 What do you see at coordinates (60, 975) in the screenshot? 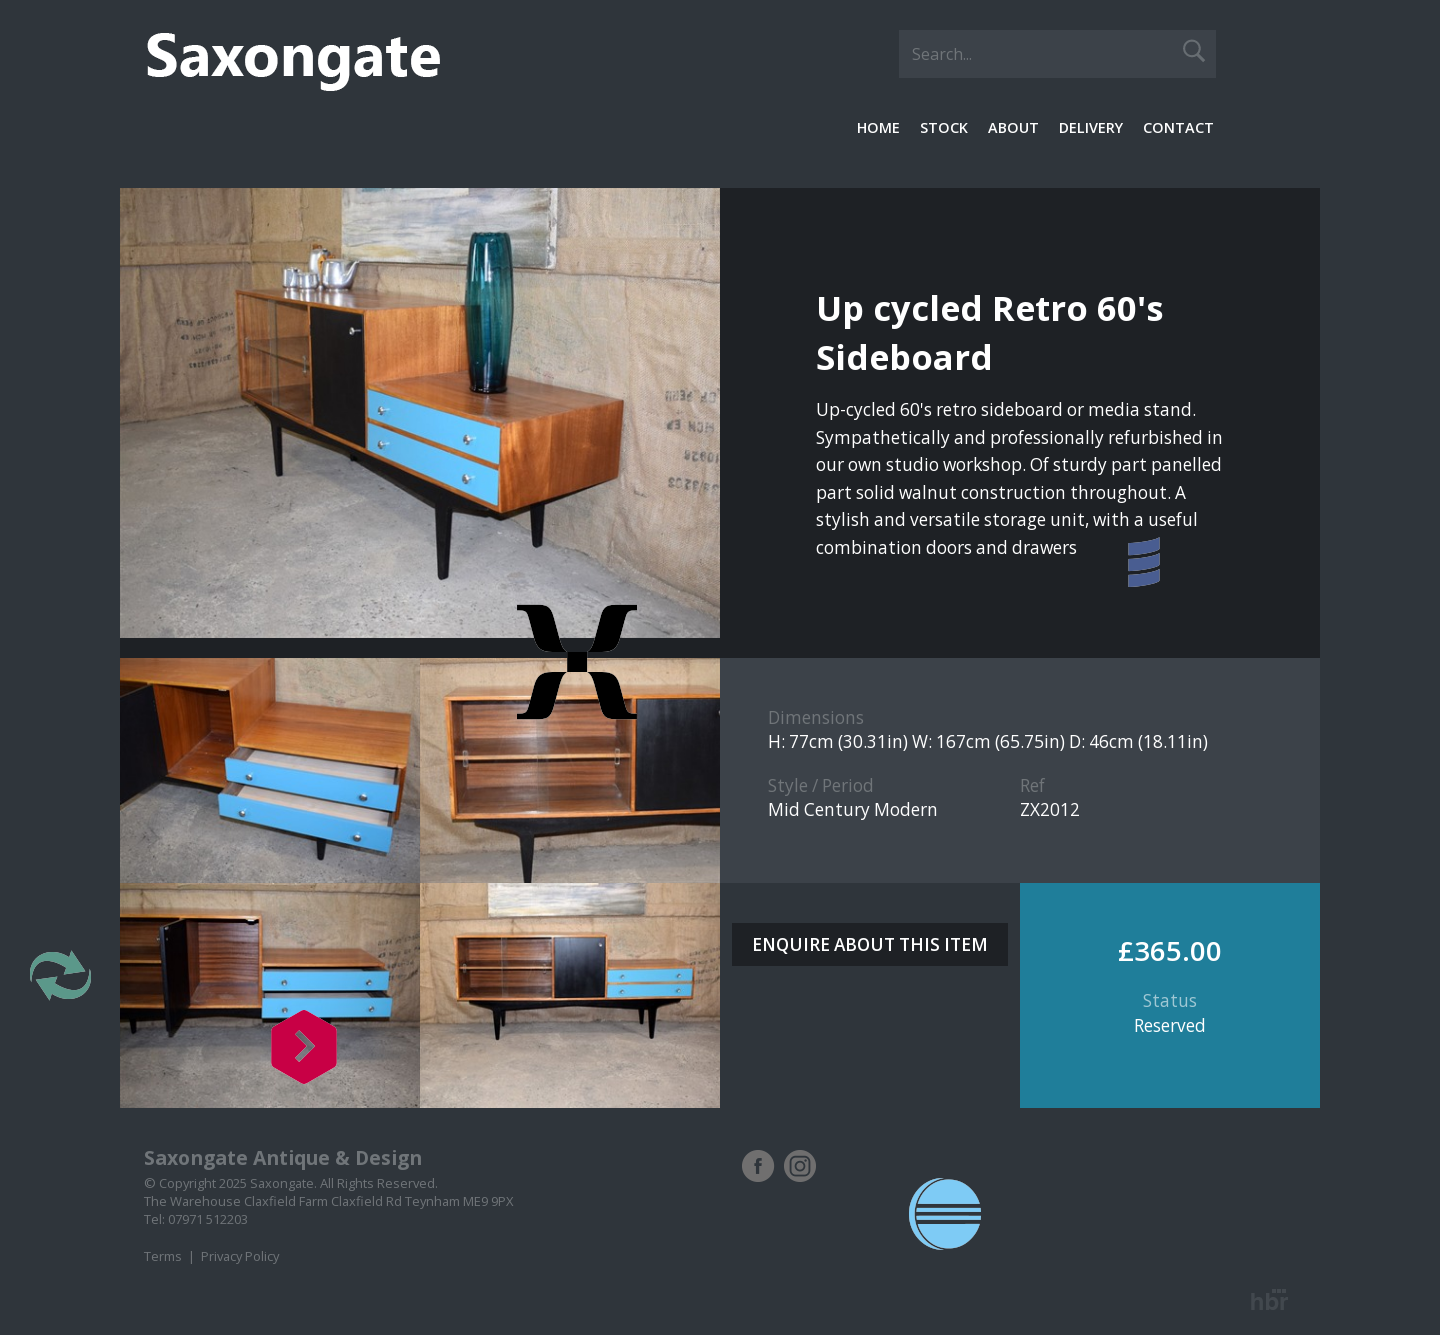
I see `kashflow accounting software logo` at bounding box center [60, 975].